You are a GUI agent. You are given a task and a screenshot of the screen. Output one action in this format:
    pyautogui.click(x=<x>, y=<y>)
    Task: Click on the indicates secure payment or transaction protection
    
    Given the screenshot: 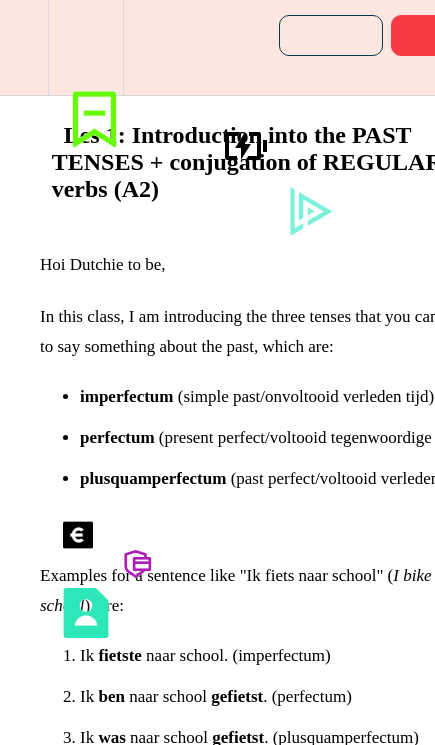 What is the action you would take?
    pyautogui.click(x=137, y=564)
    